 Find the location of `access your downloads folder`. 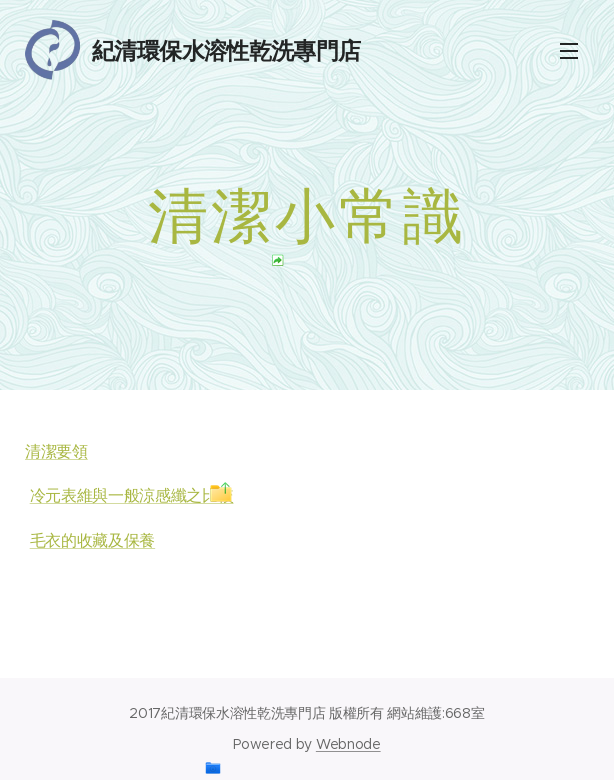

access your downloads folder is located at coordinates (213, 768).